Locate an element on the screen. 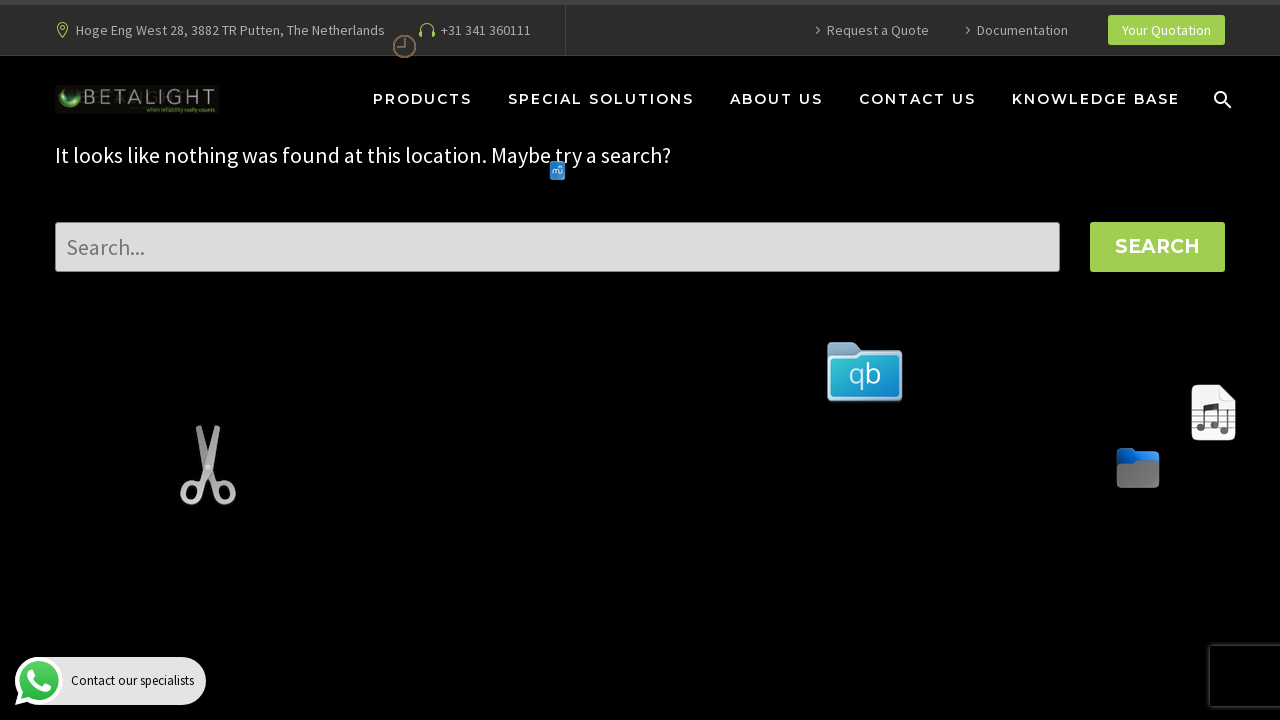 This screenshot has height=720, width=1280. cut selected content to clipboard is located at coordinates (208, 465).